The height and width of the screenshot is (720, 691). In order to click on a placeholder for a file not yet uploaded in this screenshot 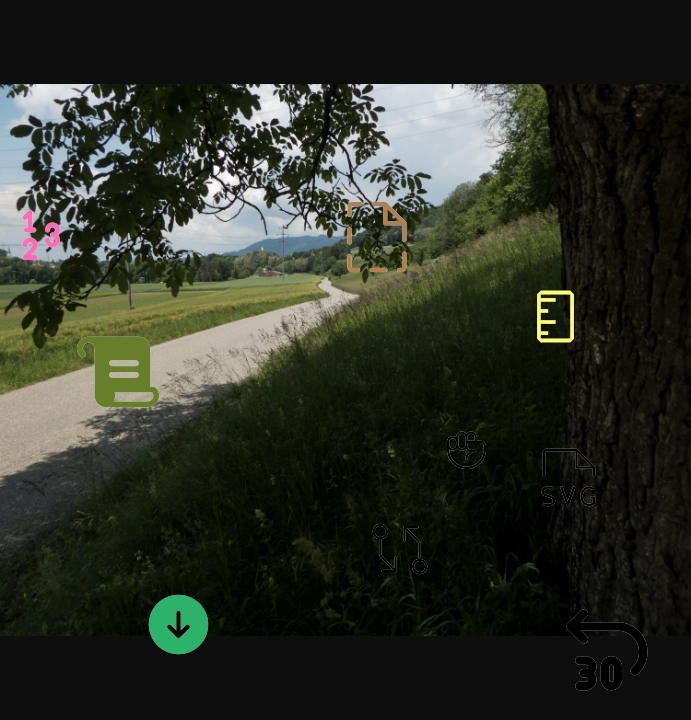, I will do `click(377, 237)`.